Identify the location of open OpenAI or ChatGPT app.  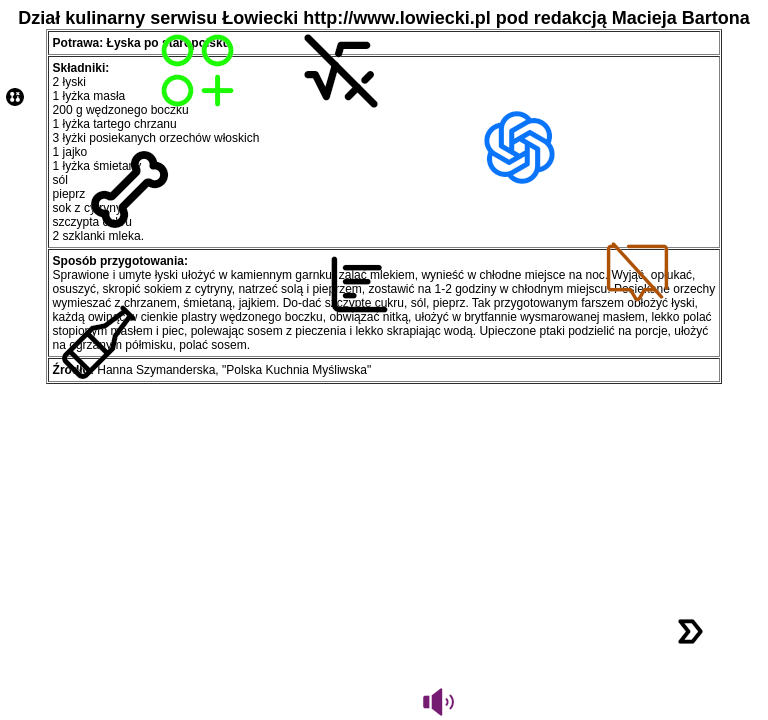
(519, 147).